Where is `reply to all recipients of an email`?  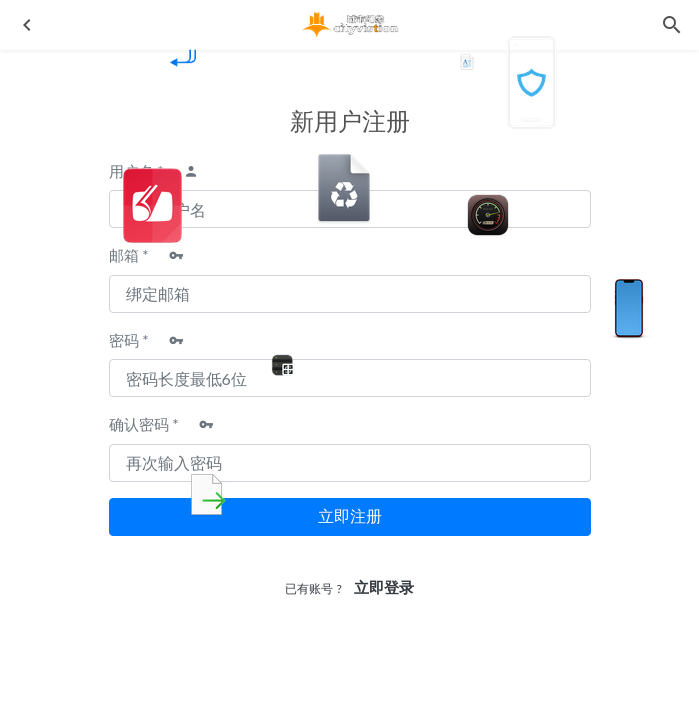 reply to all recipients of an email is located at coordinates (182, 56).